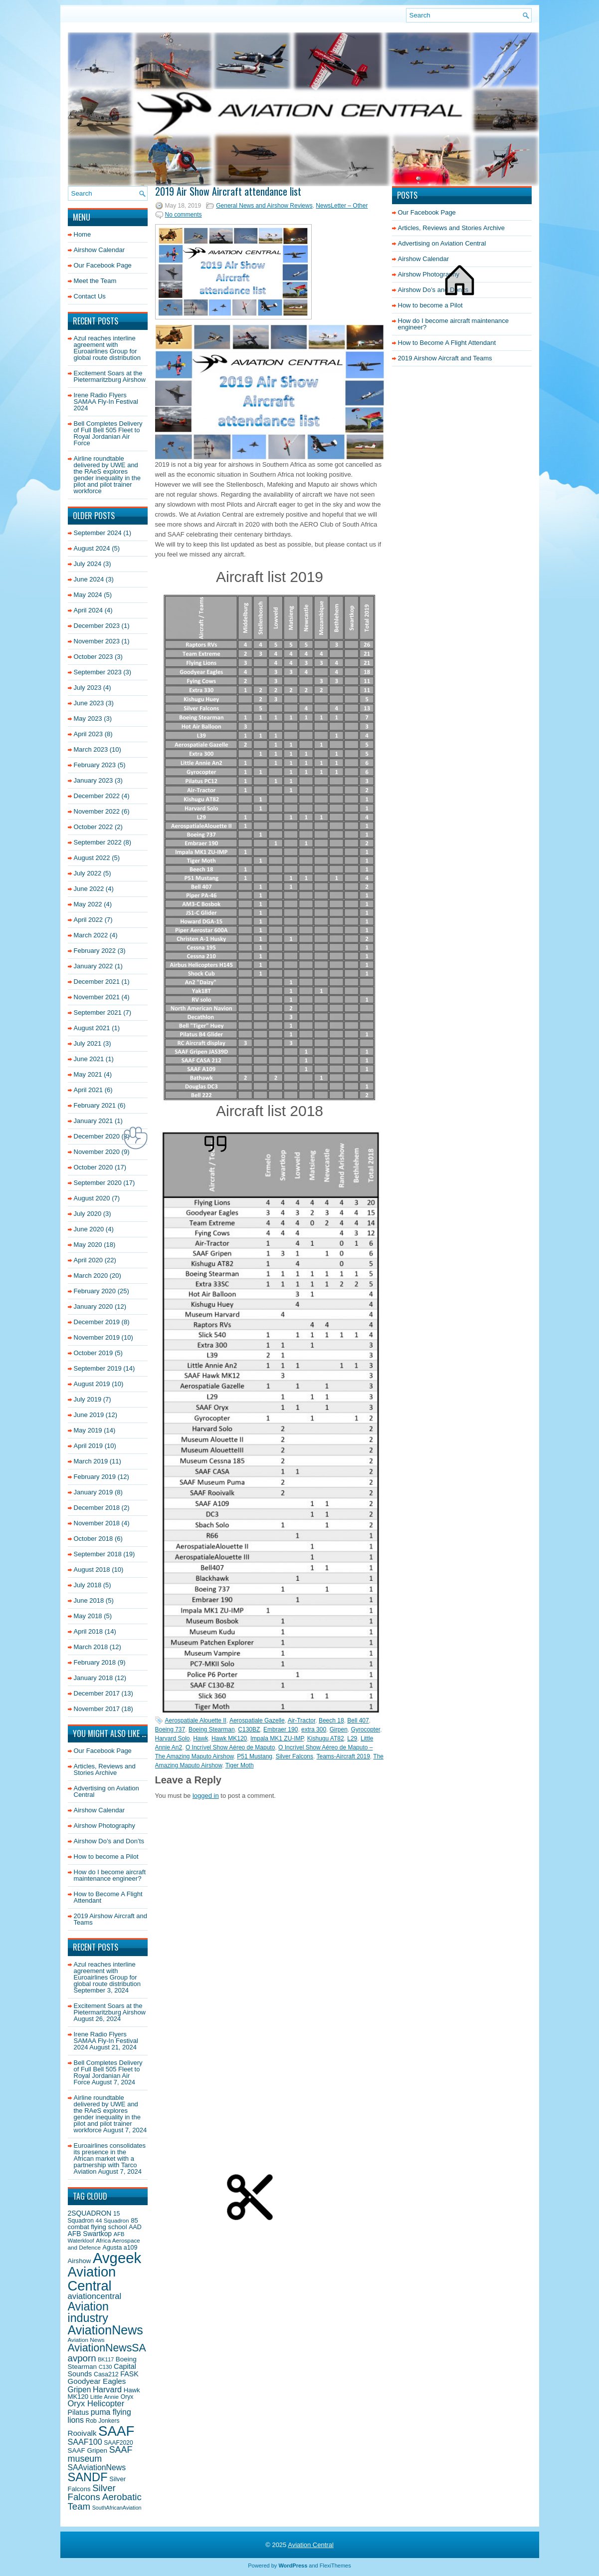 Image resolution: width=599 pixels, height=2576 pixels. I want to click on view testimonials or customer quotes, so click(215, 1144).